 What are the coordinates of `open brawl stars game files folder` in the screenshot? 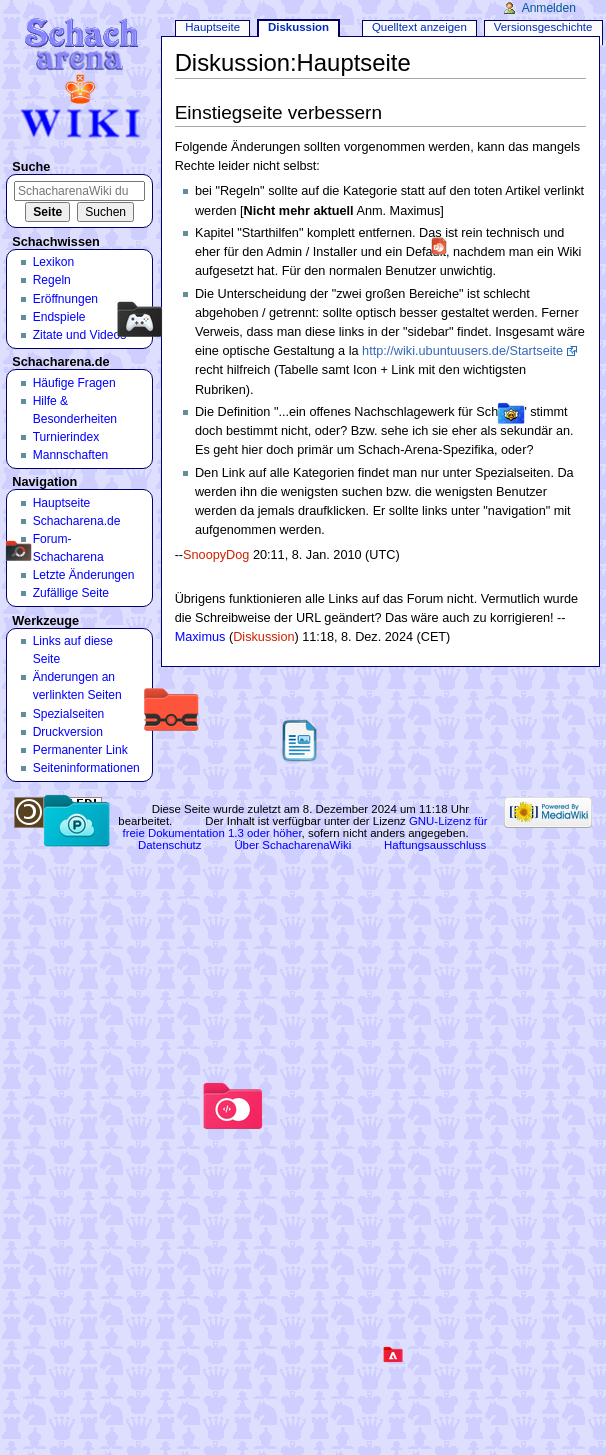 It's located at (511, 414).